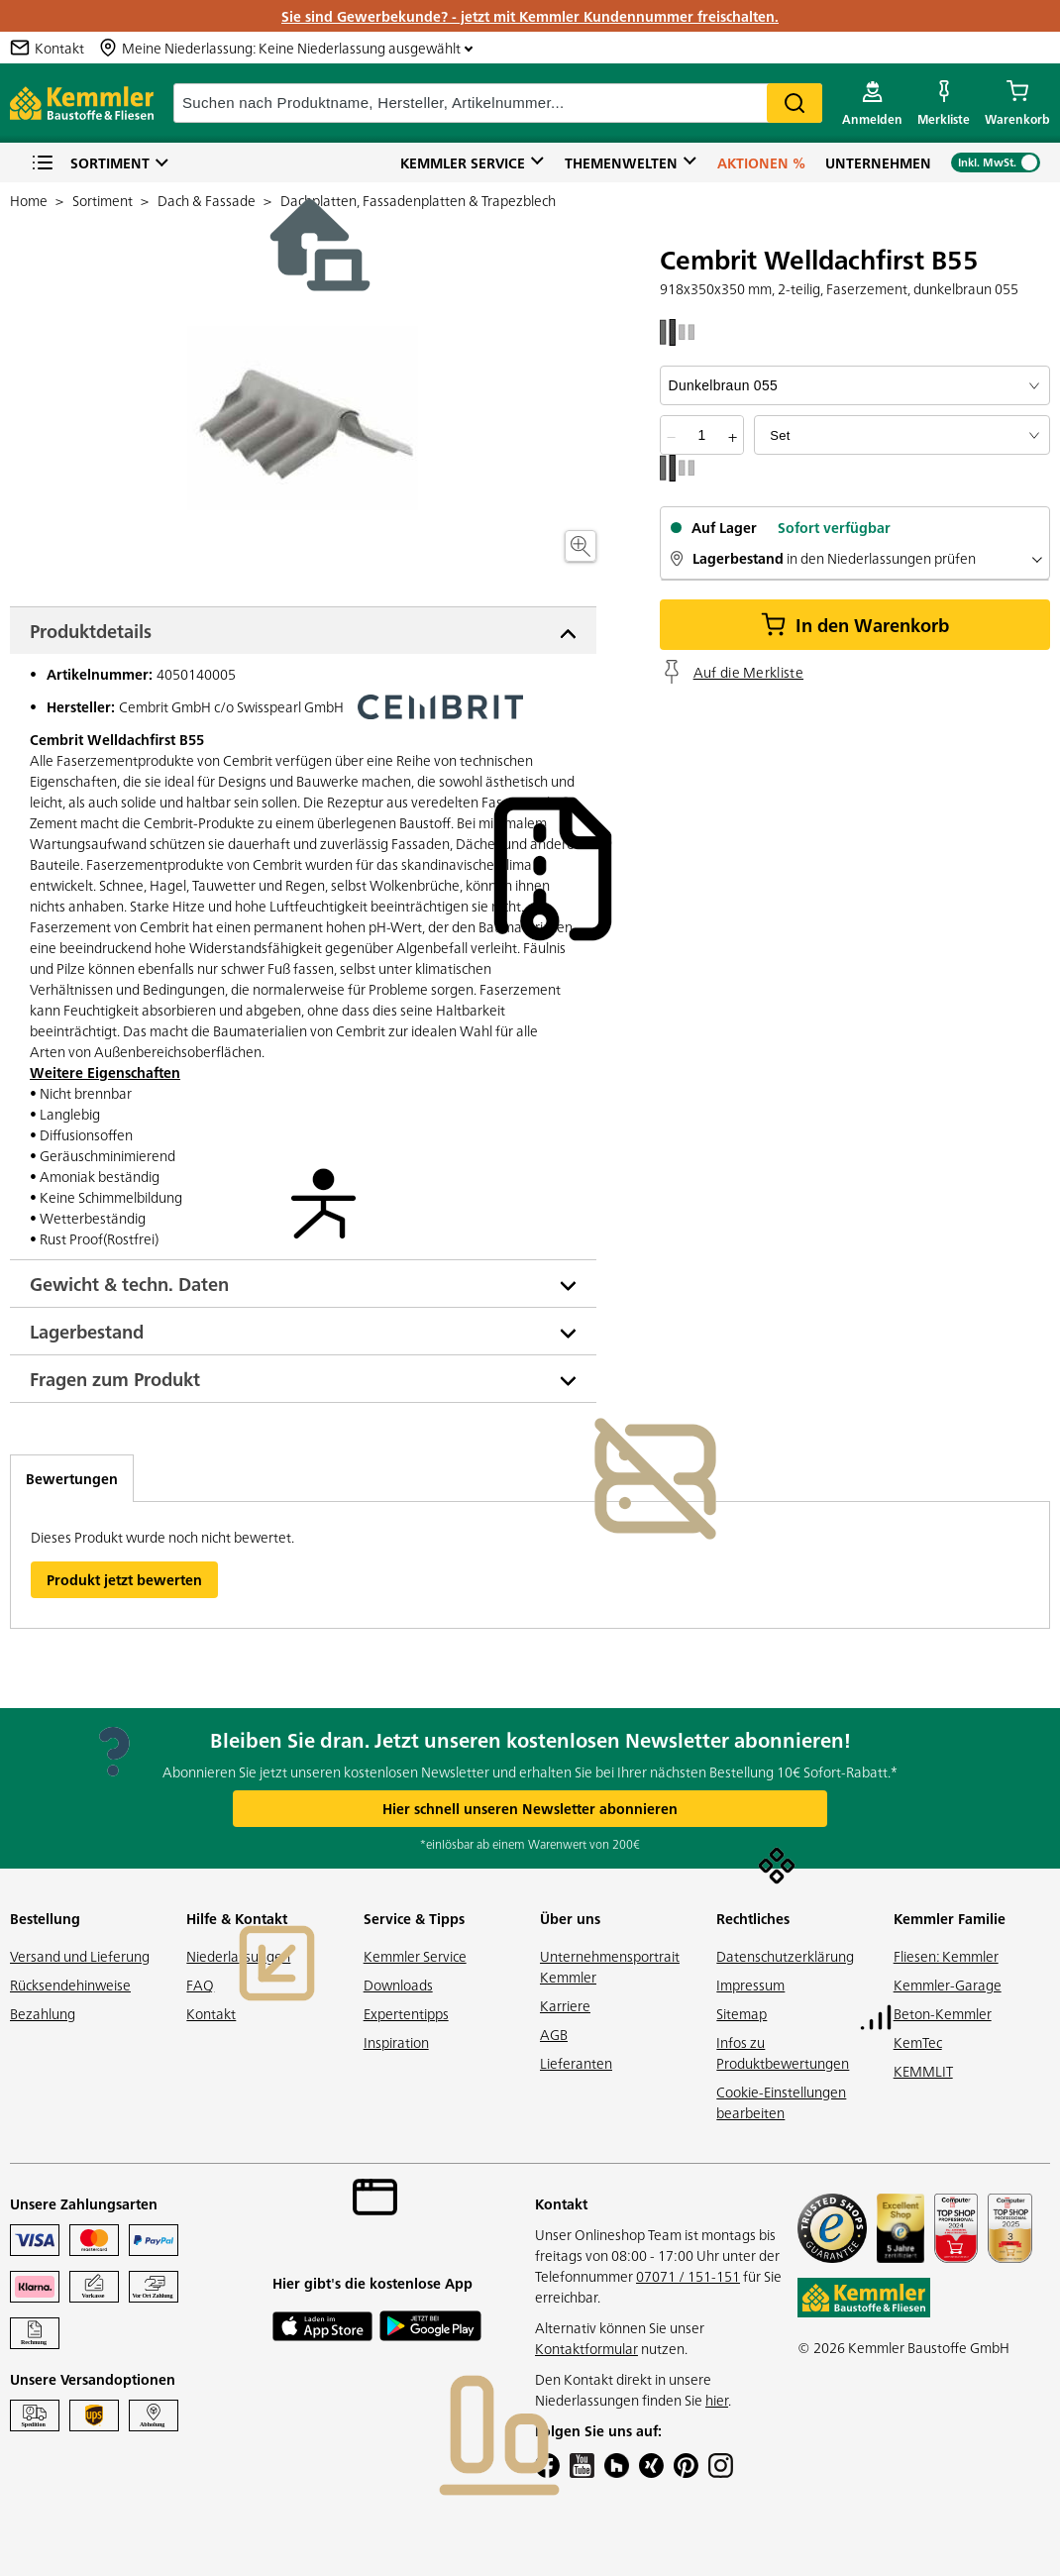  I want to click on indicates strong network or cellular signal strength, so click(880, 2013).